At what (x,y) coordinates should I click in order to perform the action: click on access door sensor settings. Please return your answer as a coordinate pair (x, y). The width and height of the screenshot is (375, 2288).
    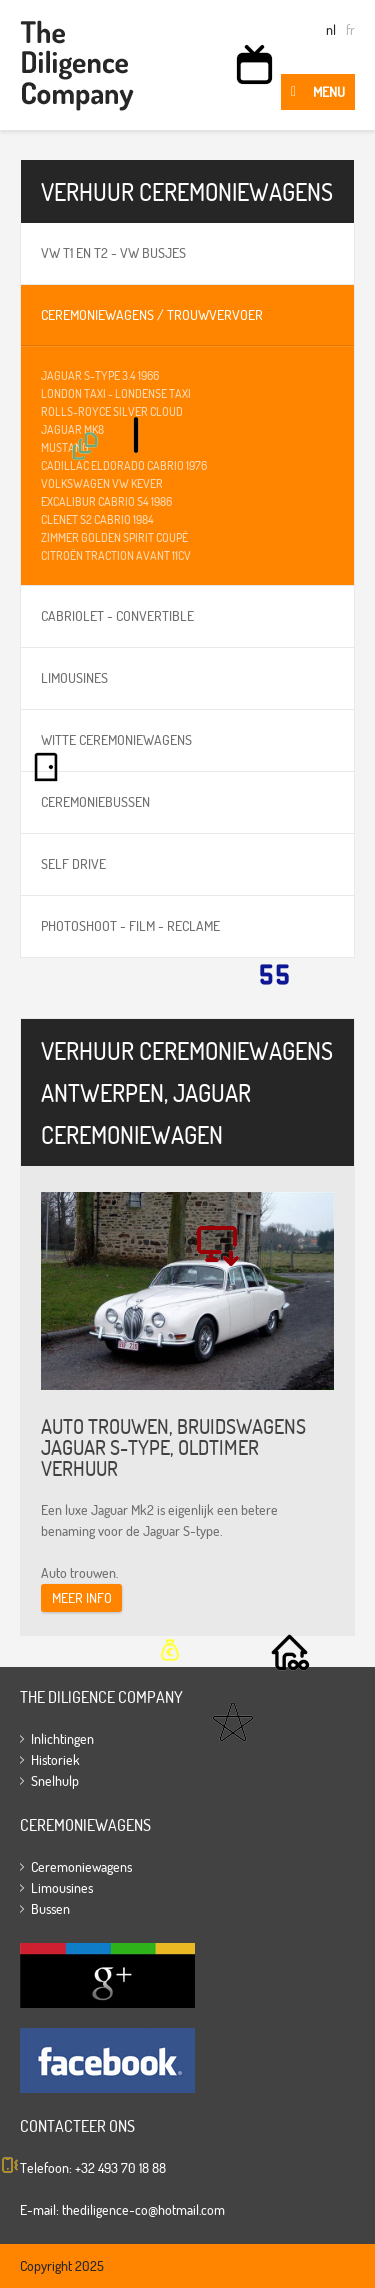
    Looking at the image, I should click on (46, 767).